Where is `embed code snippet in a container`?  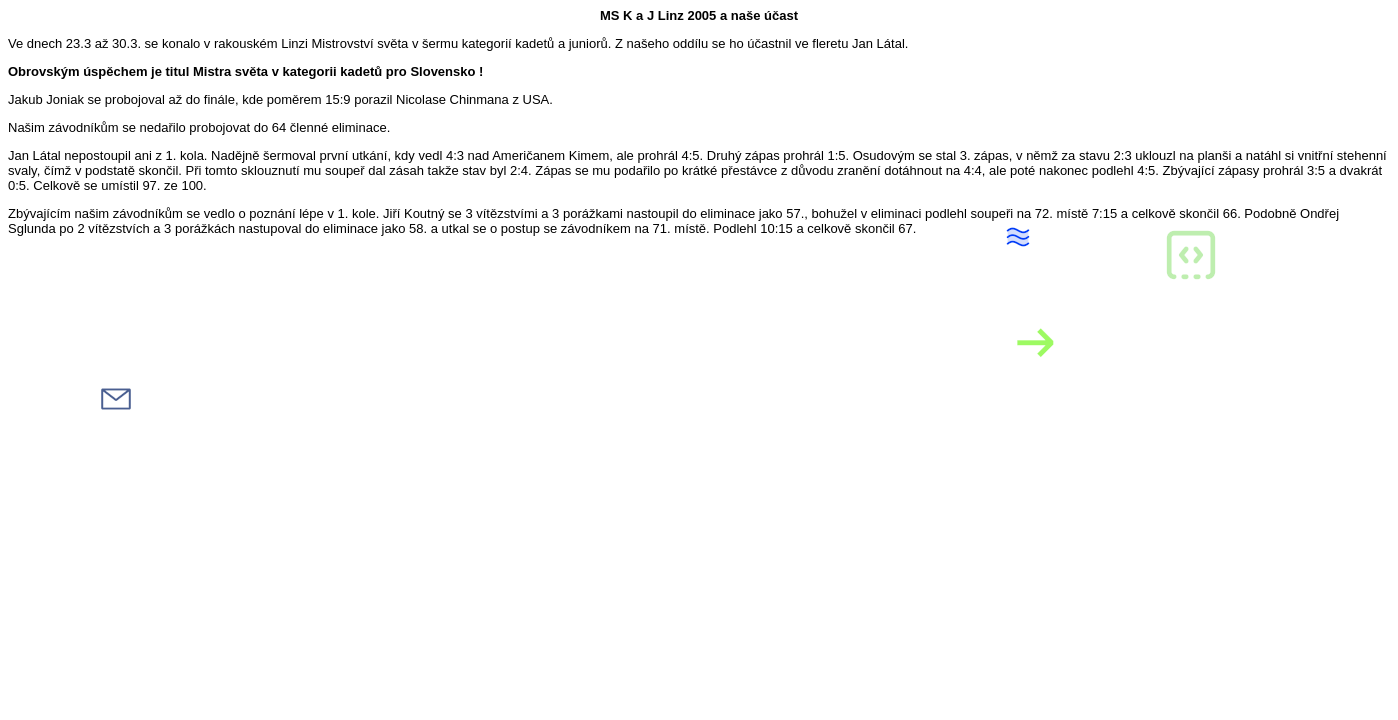
embed code snippet in a container is located at coordinates (1191, 255).